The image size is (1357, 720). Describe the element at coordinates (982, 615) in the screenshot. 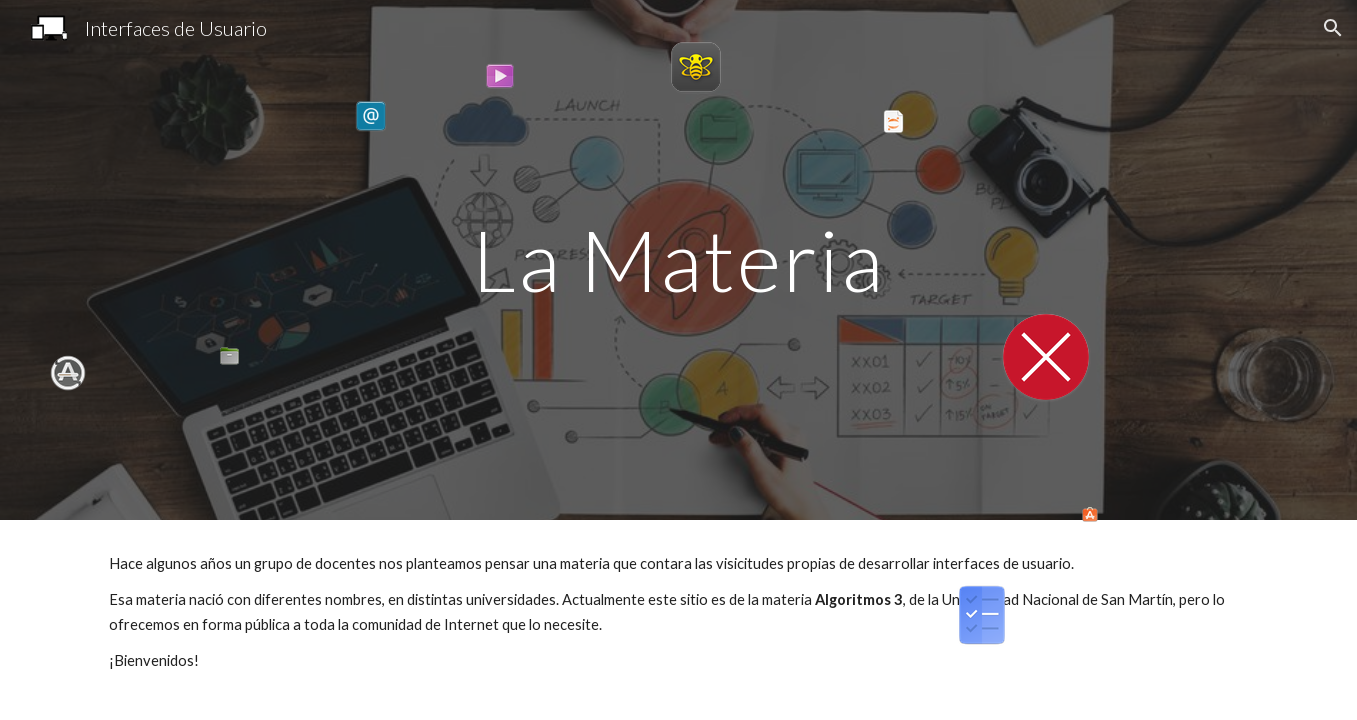

I see `open your bookmarks or saved items app` at that location.